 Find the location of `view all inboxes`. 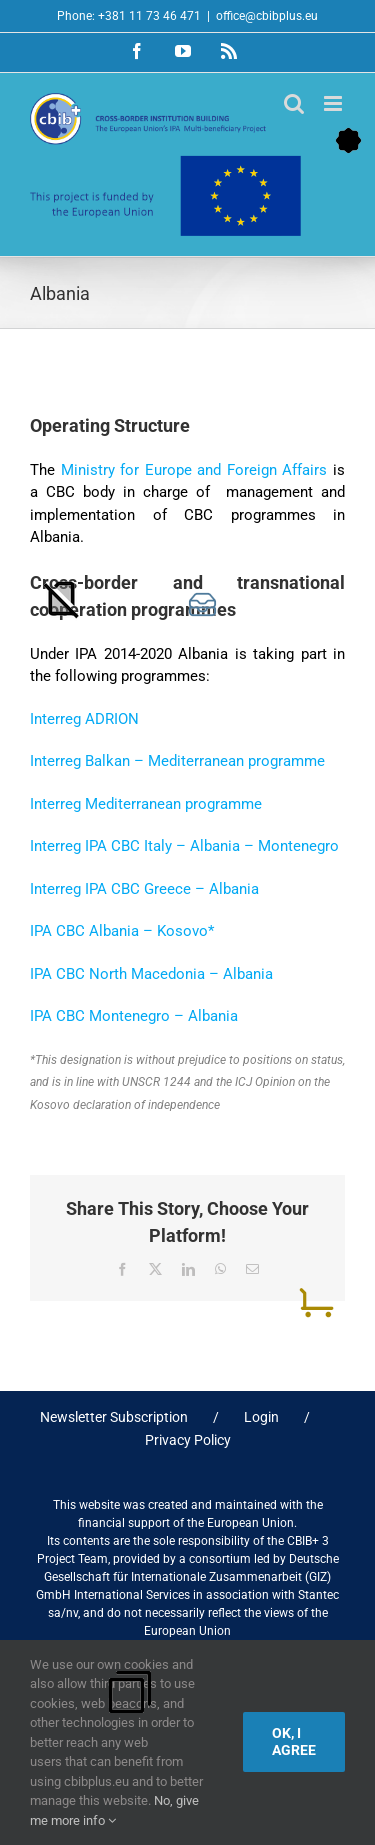

view all inboxes is located at coordinates (202, 604).